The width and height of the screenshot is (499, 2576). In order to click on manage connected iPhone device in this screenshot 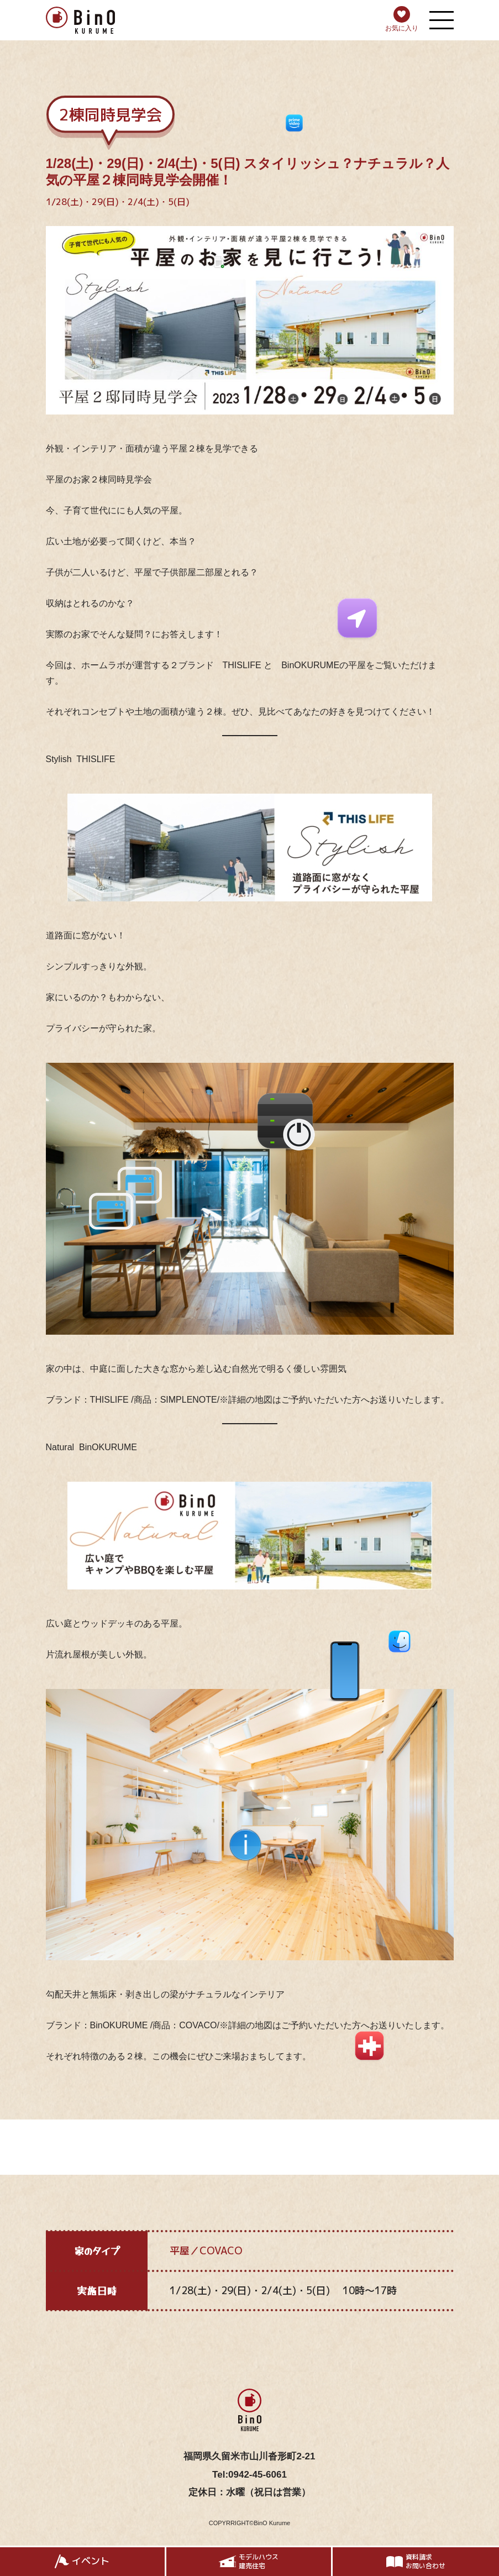, I will do `click(345, 1672)`.